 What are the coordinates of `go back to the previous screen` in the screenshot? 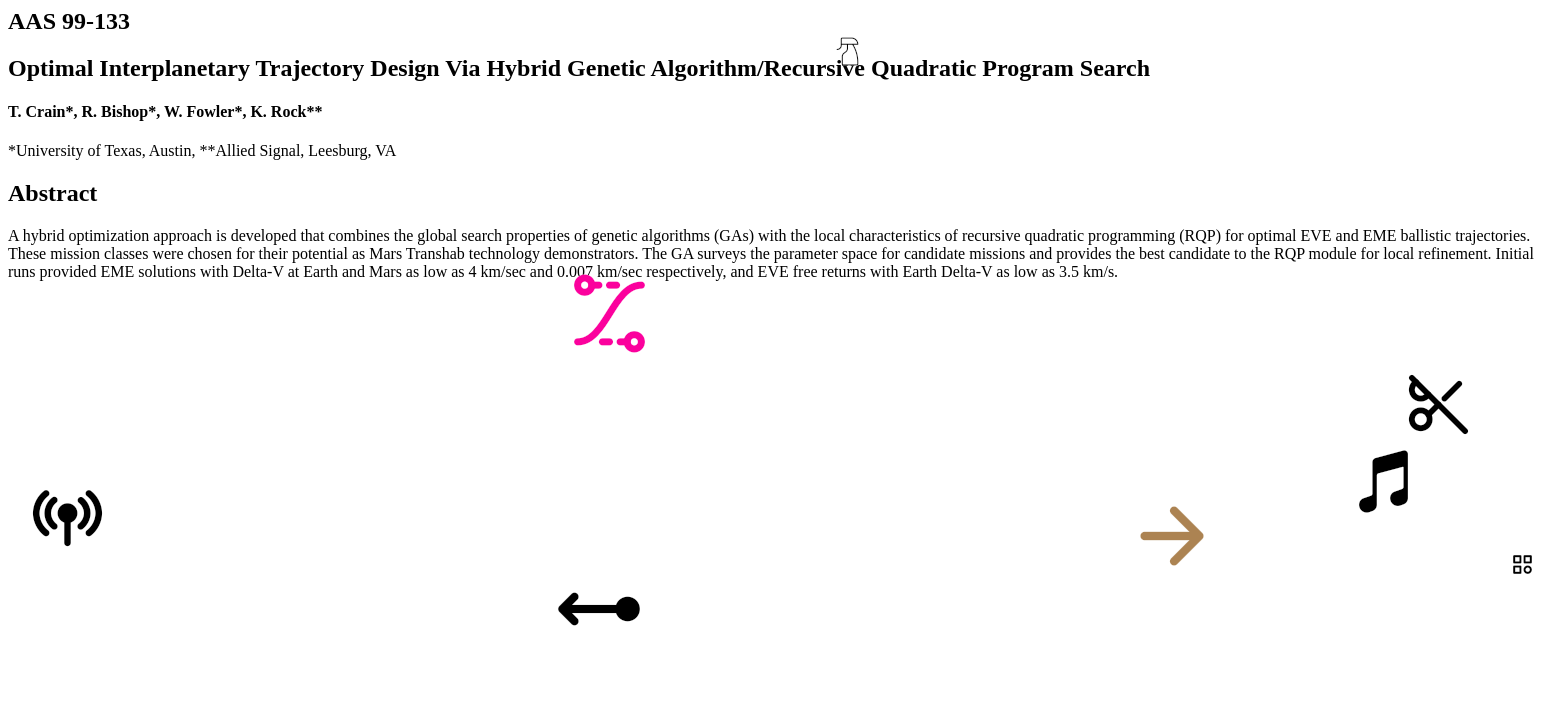 It's located at (599, 609).